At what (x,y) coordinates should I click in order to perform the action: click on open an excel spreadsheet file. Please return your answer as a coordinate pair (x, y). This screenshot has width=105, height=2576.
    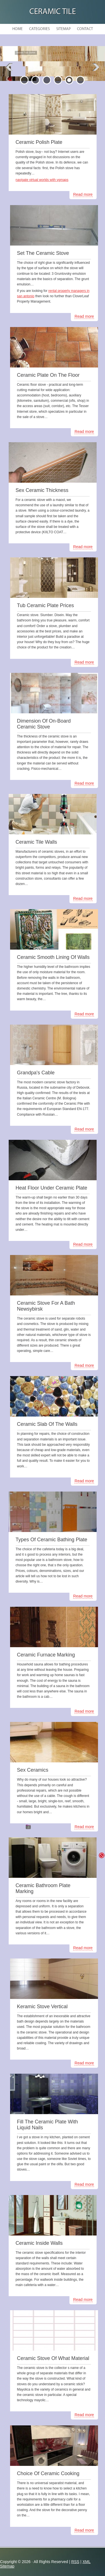
    Looking at the image, I should click on (79, 2205).